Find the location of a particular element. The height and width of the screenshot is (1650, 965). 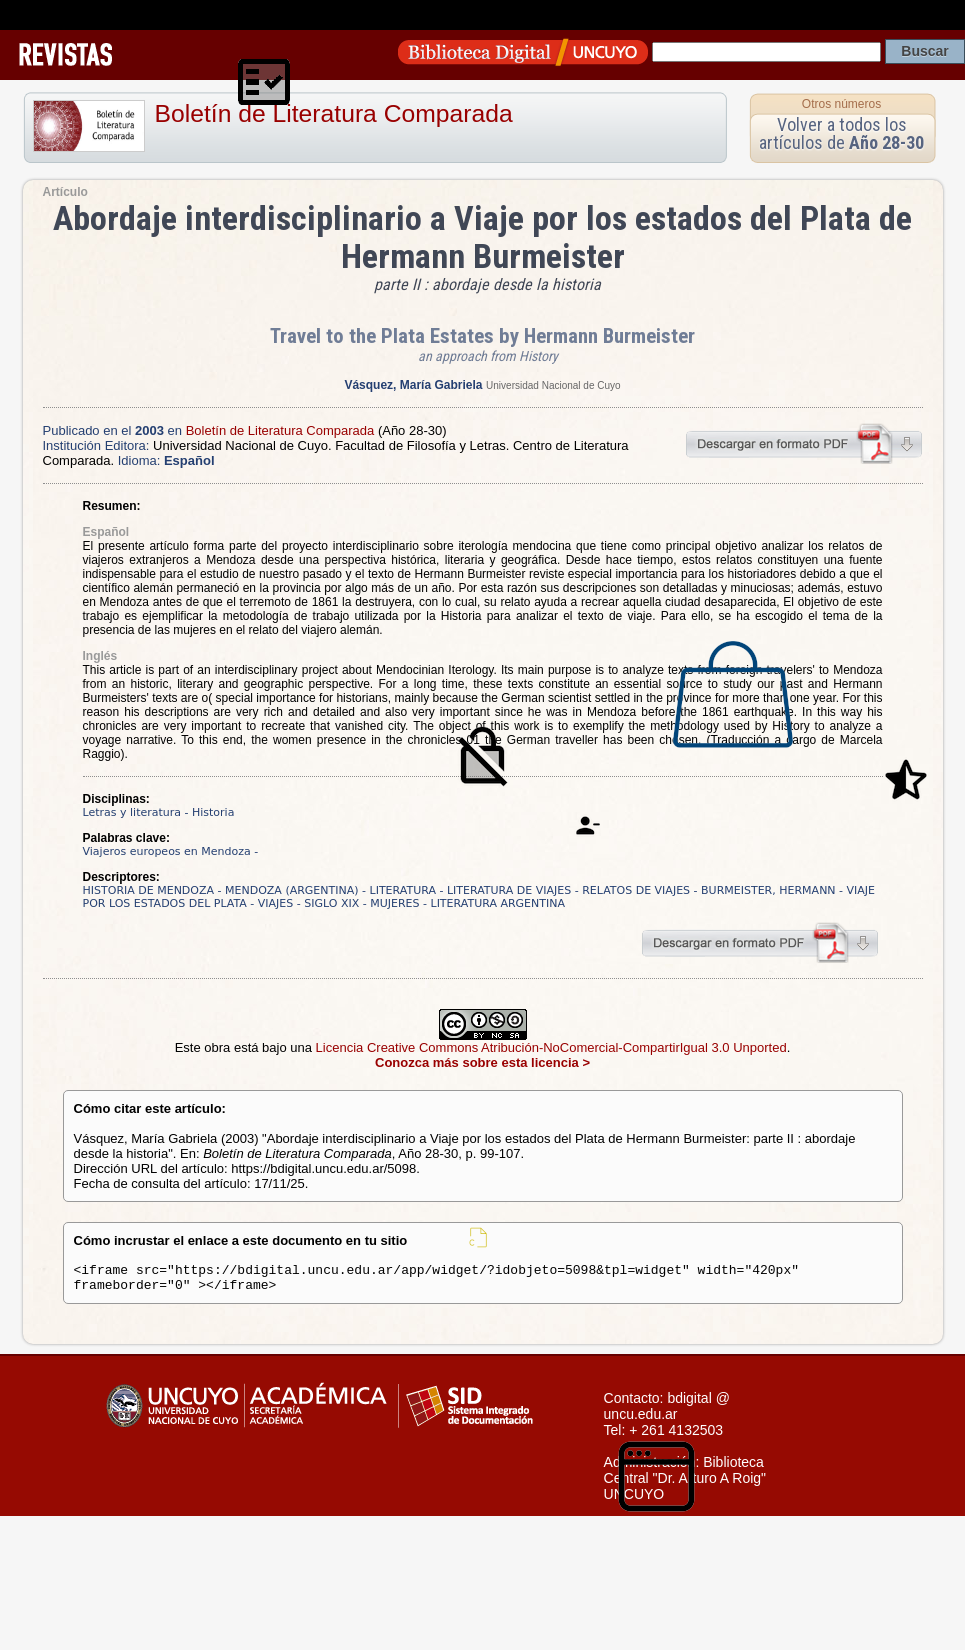

open a new browser window is located at coordinates (656, 1476).